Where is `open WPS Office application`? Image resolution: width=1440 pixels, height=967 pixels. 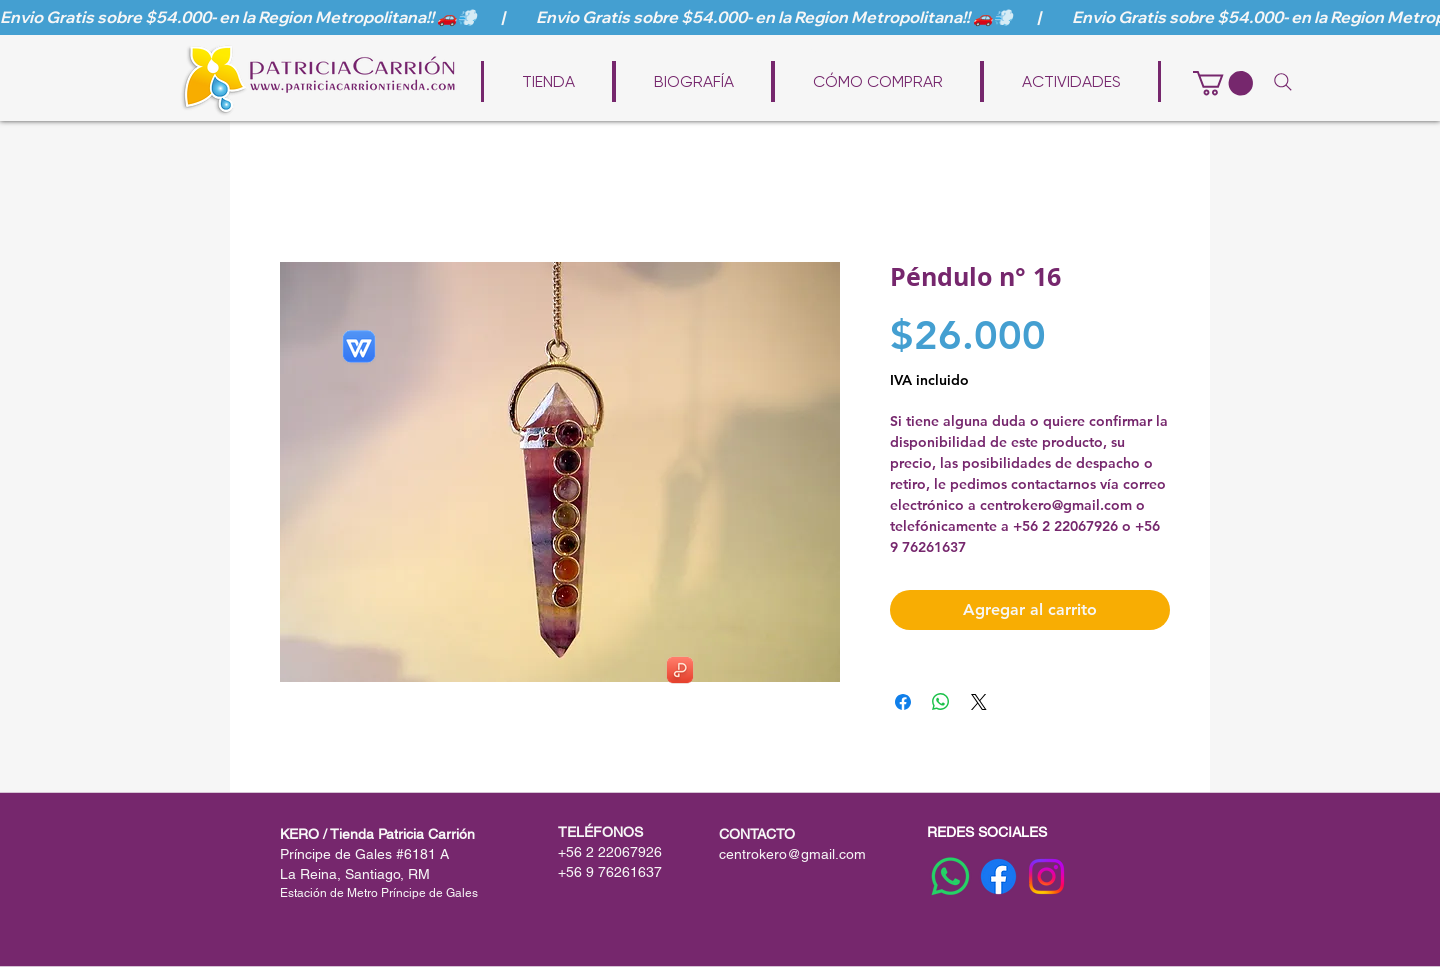 open WPS Office application is located at coordinates (359, 347).